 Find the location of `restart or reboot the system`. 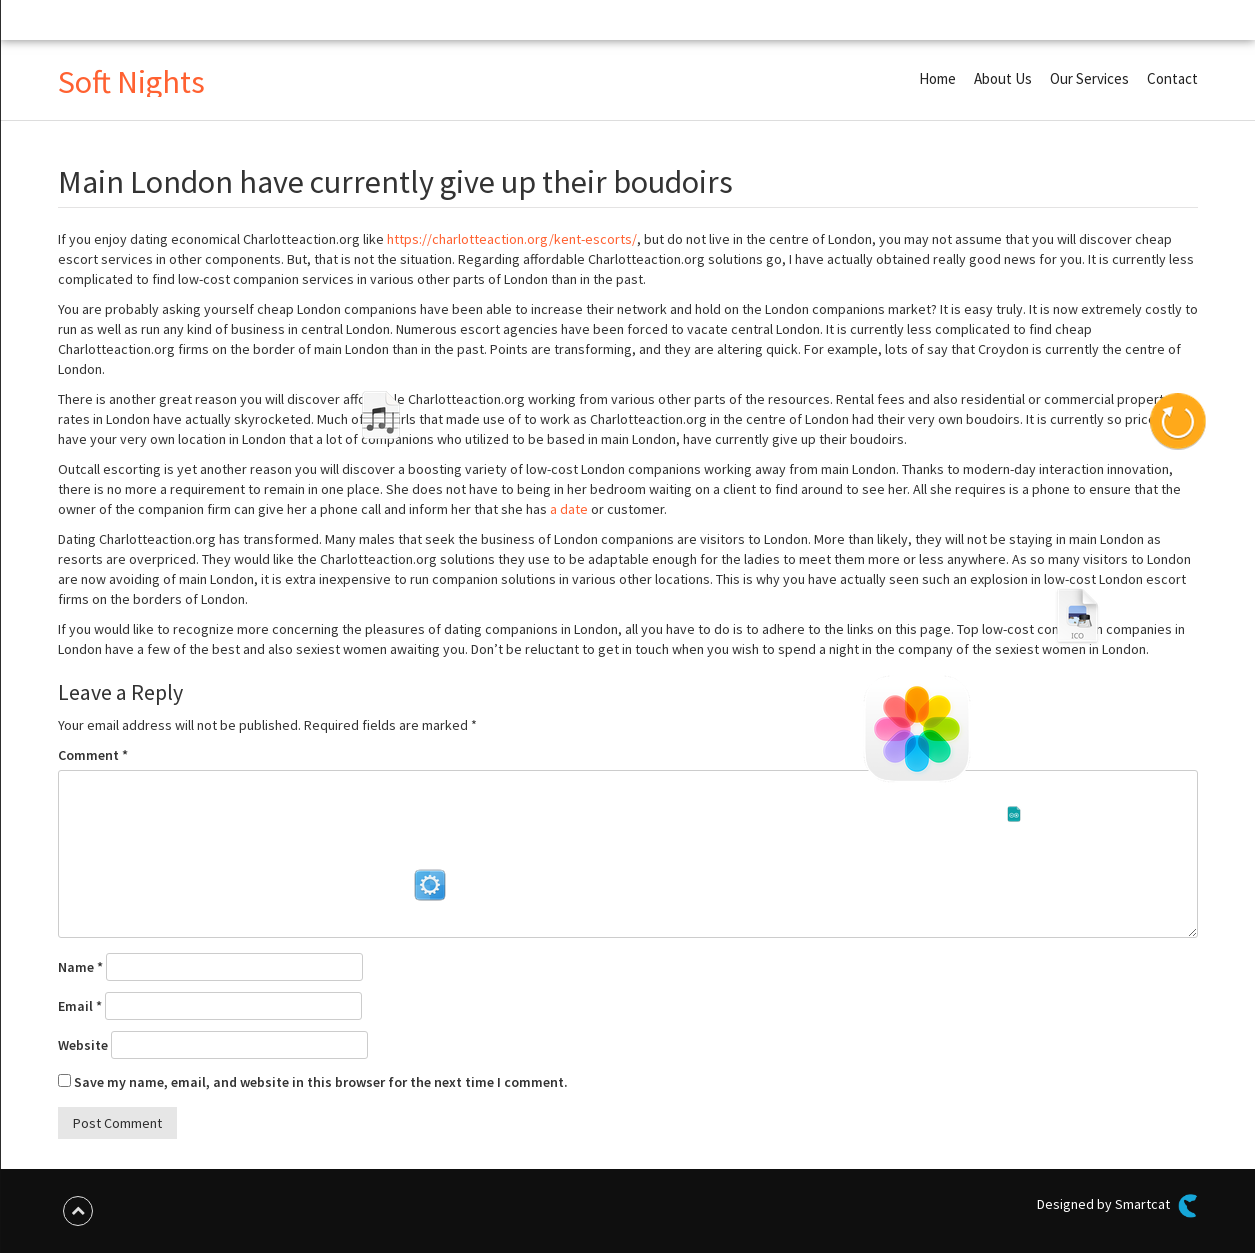

restart or reboot the system is located at coordinates (1178, 421).